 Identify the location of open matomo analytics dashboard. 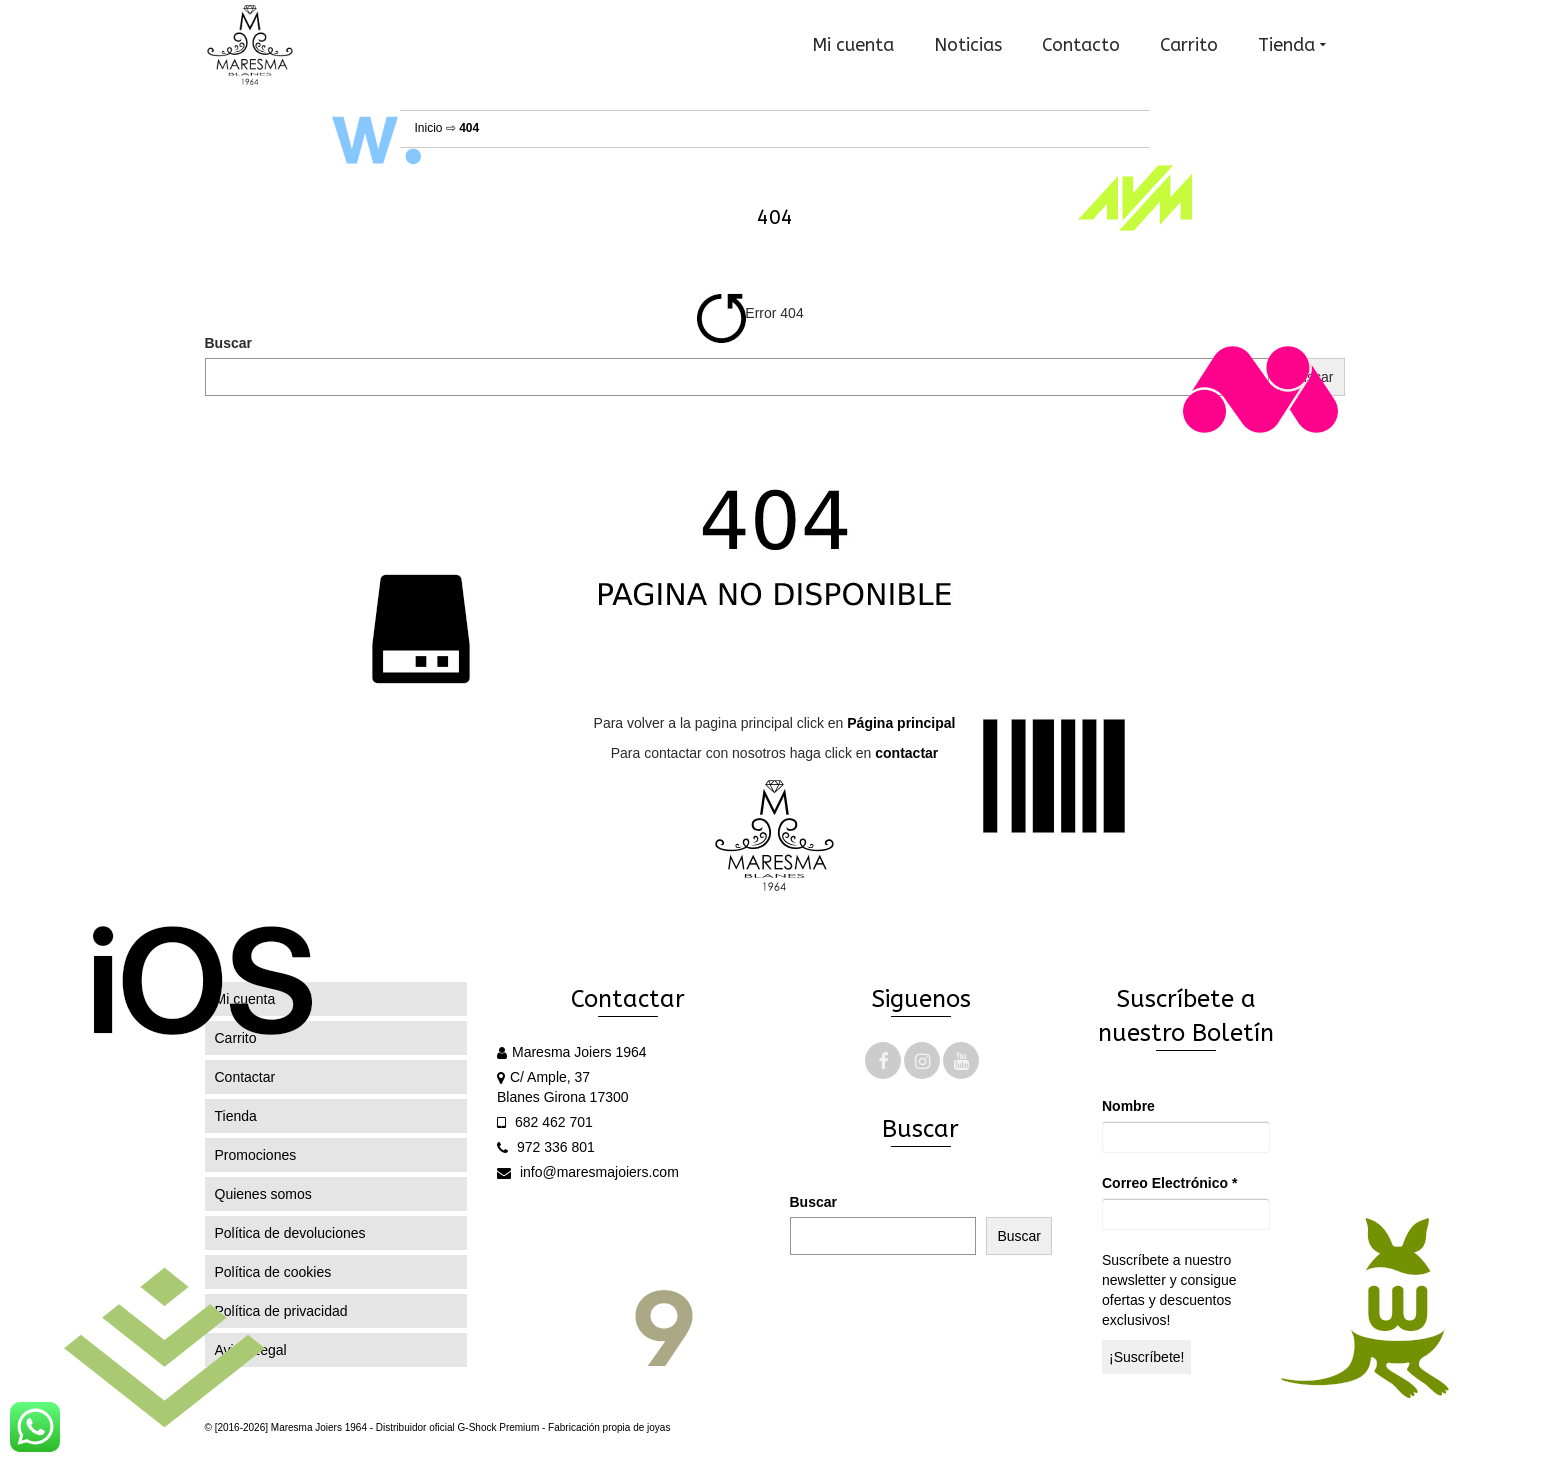
(1260, 389).